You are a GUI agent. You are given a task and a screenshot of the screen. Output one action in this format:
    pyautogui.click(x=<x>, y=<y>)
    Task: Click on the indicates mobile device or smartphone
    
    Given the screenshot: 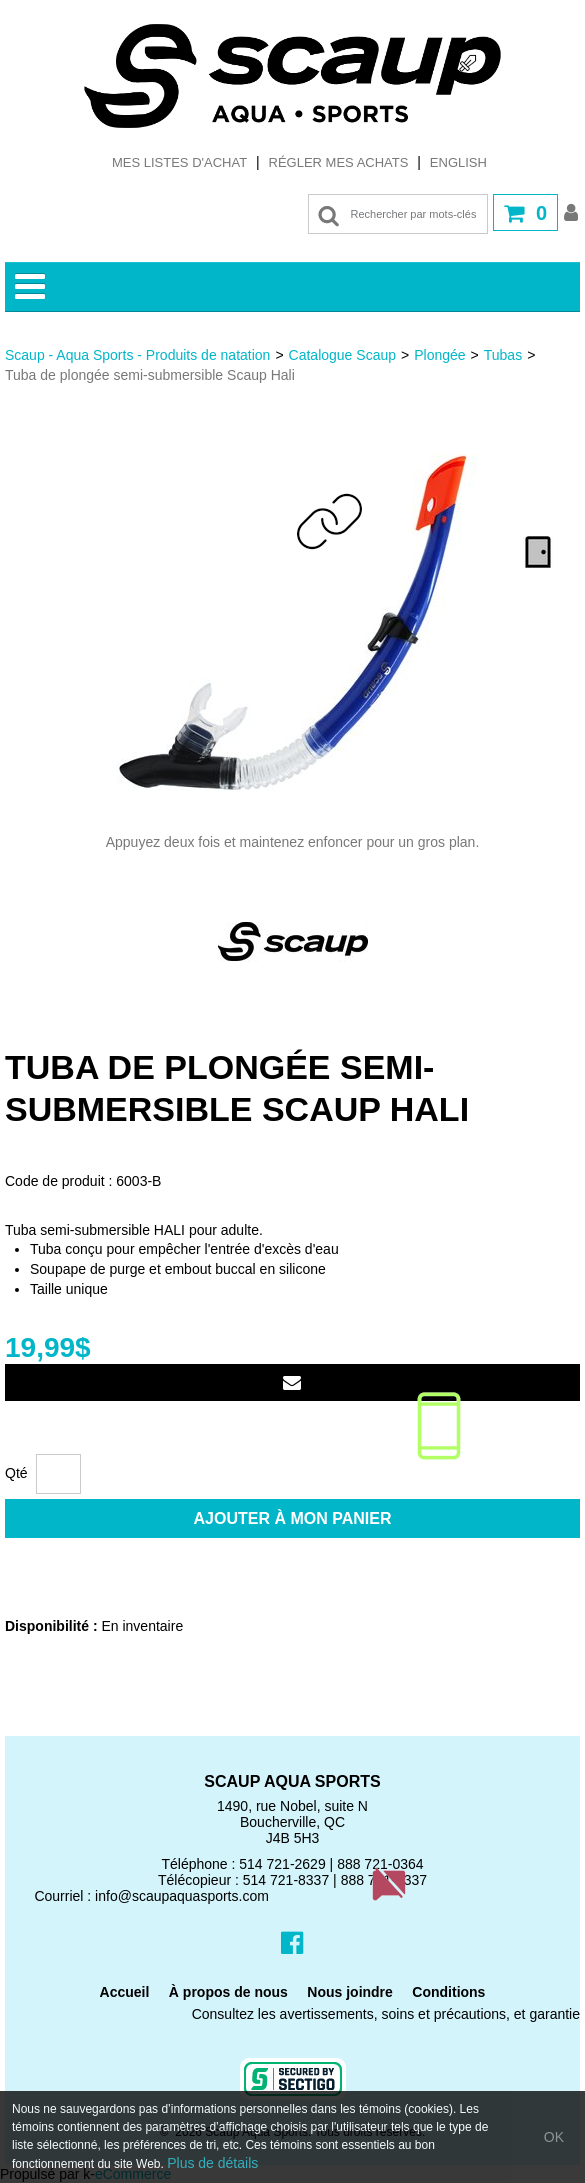 What is the action you would take?
    pyautogui.click(x=439, y=1426)
    